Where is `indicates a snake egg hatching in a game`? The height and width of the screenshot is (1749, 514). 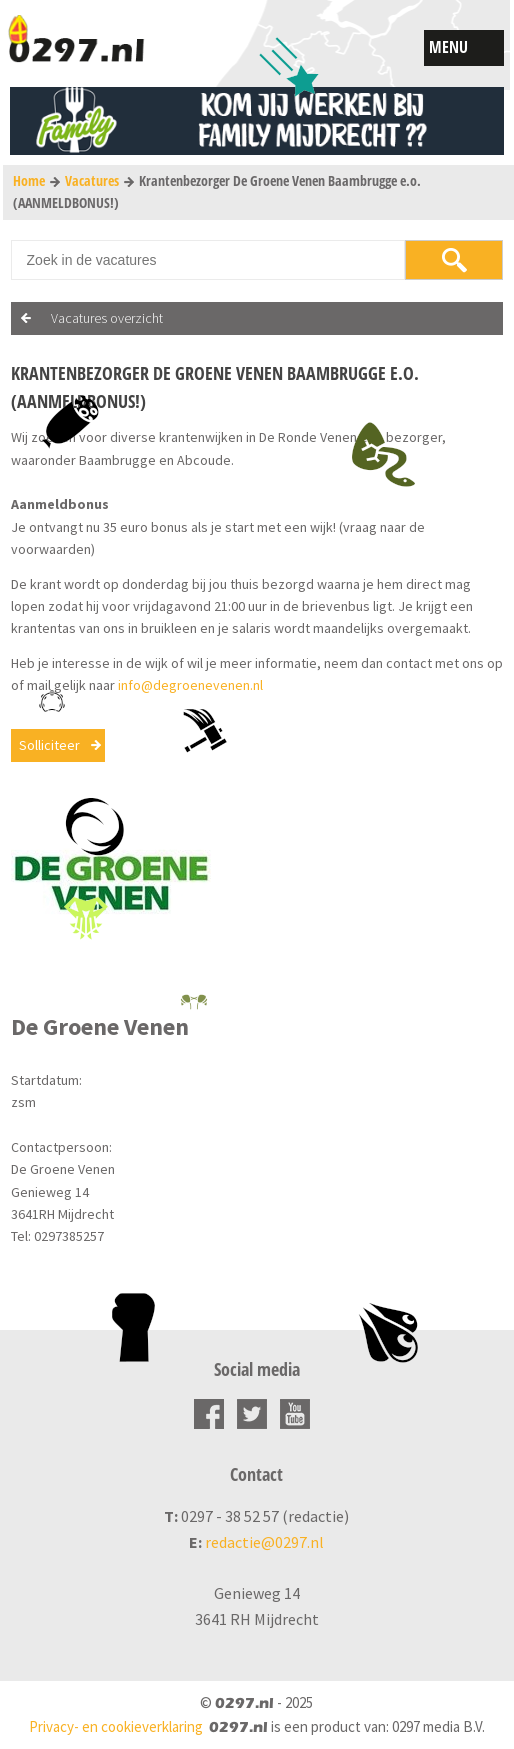
indicates a snake egg hatching in a game is located at coordinates (383, 454).